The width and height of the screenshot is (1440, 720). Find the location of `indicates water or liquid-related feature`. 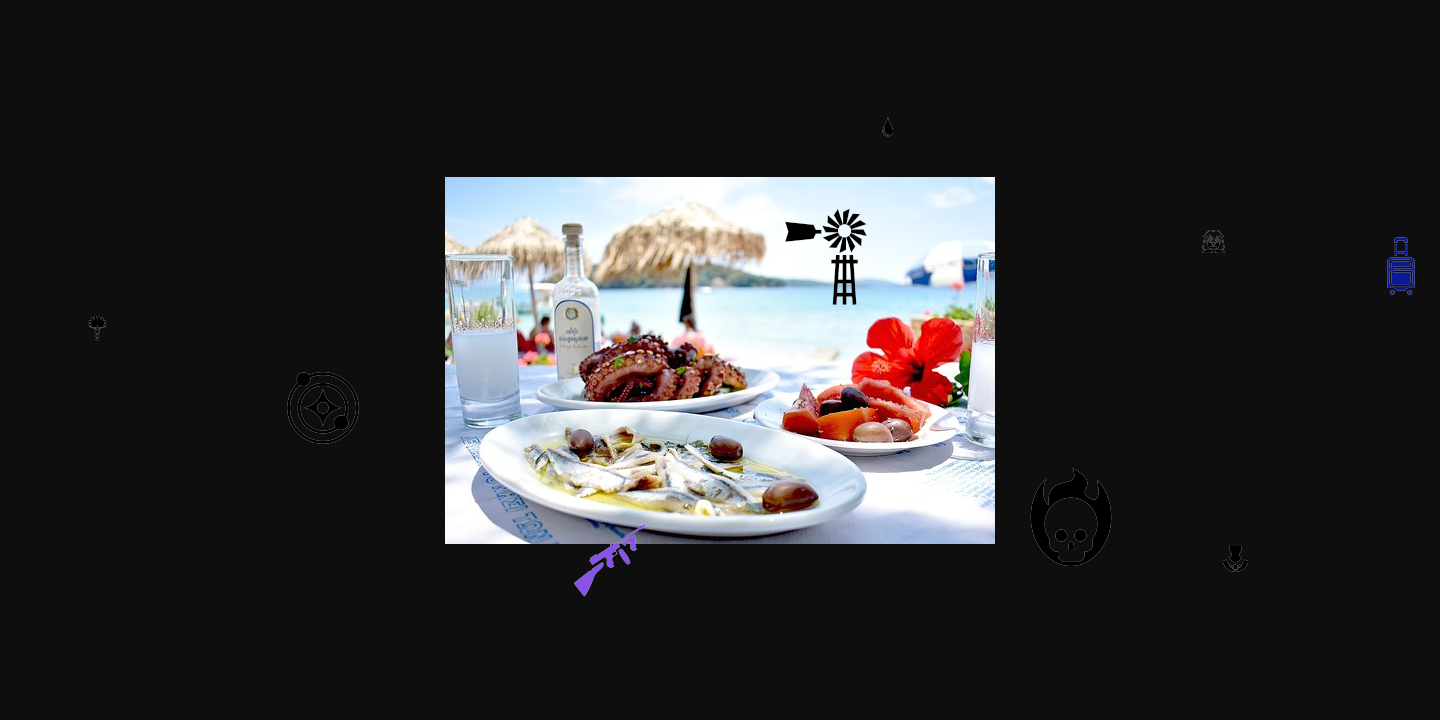

indicates water or liquid-related feature is located at coordinates (887, 126).